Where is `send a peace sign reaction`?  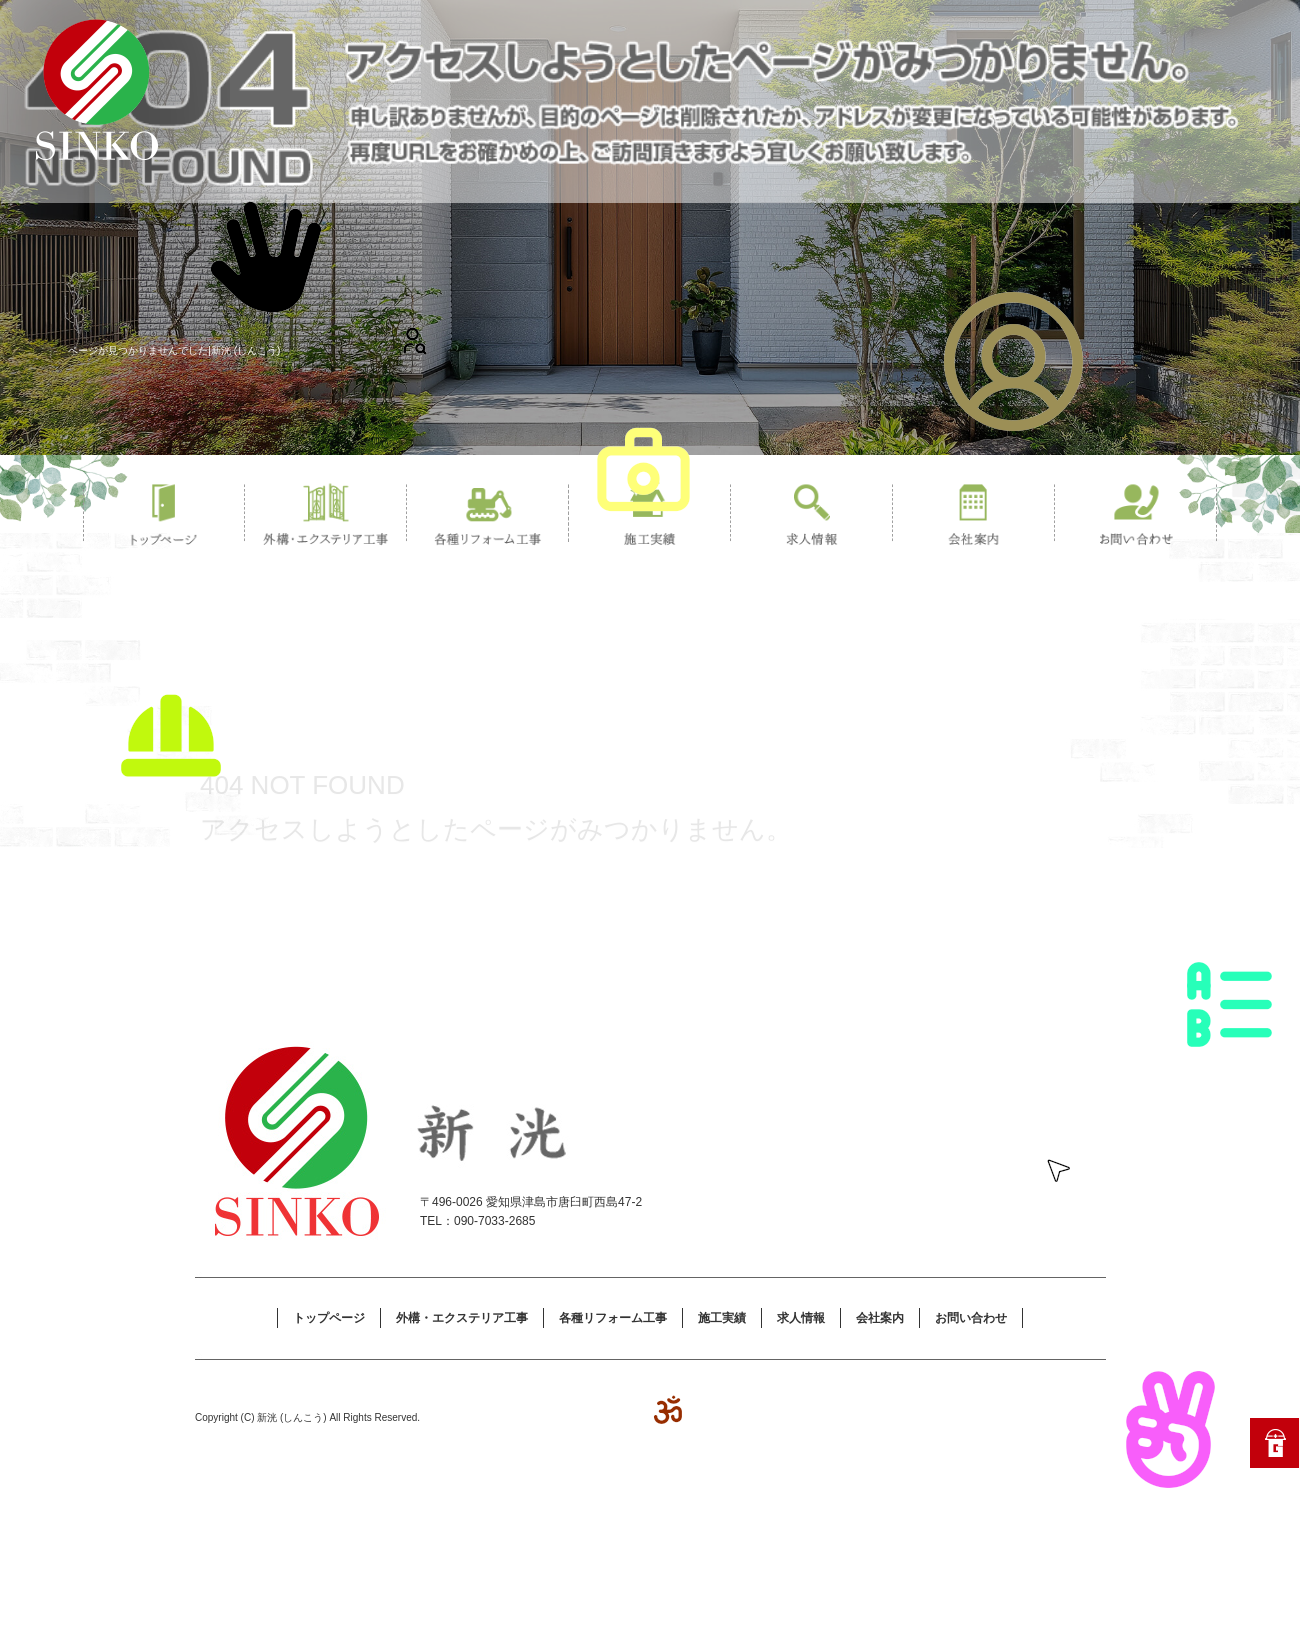
send a peace sign reaction is located at coordinates (1168, 1429).